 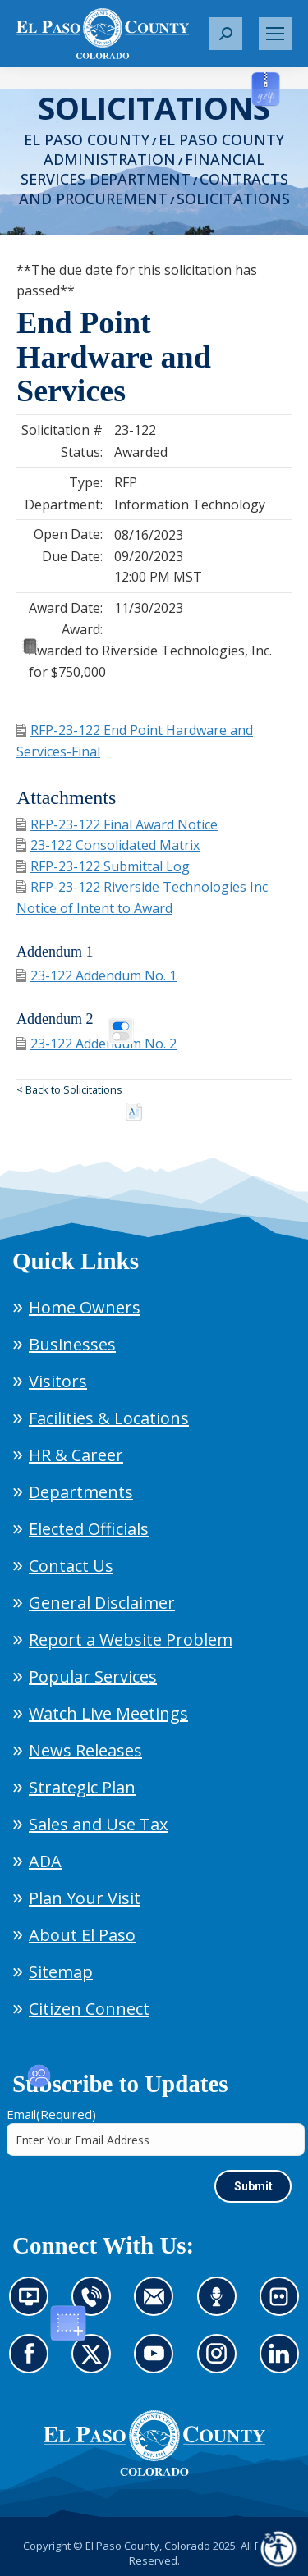 I want to click on a word processor or text document file, so click(x=134, y=1112).